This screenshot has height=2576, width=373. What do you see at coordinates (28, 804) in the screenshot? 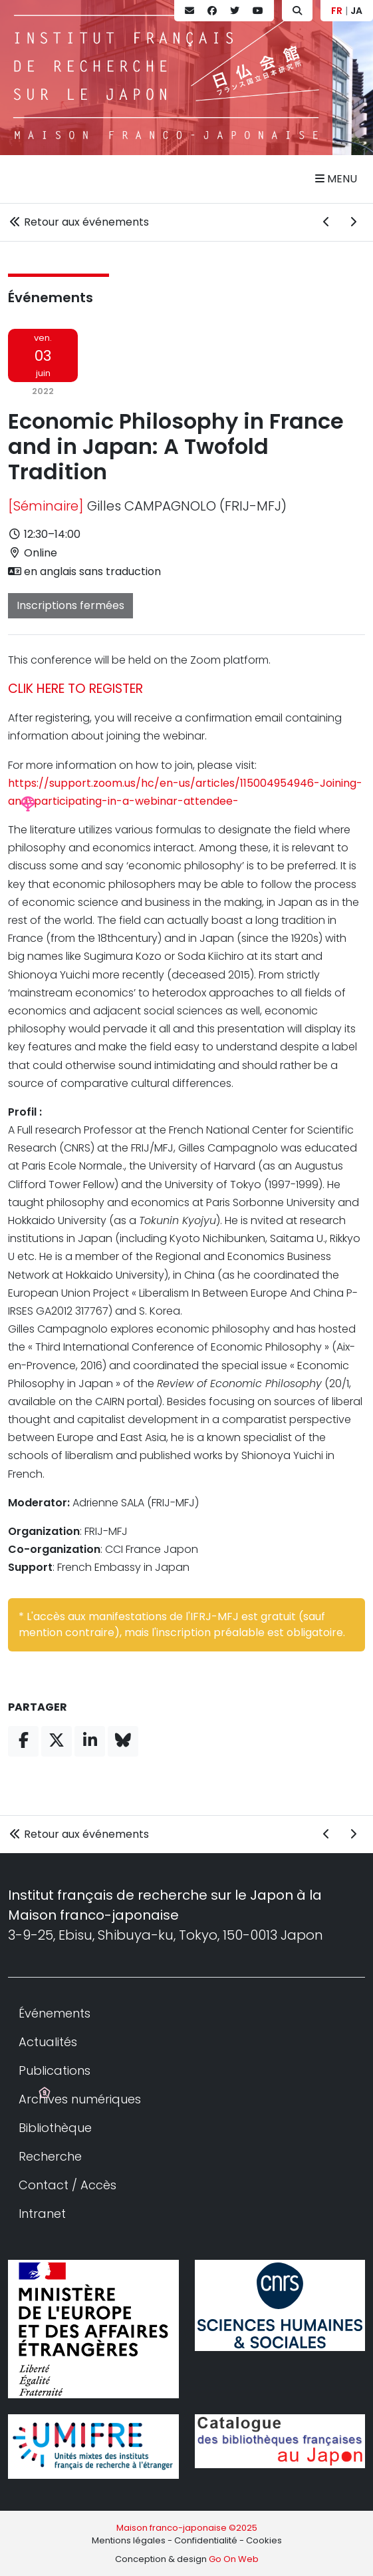
I see `access emergency or backup options` at bounding box center [28, 804].